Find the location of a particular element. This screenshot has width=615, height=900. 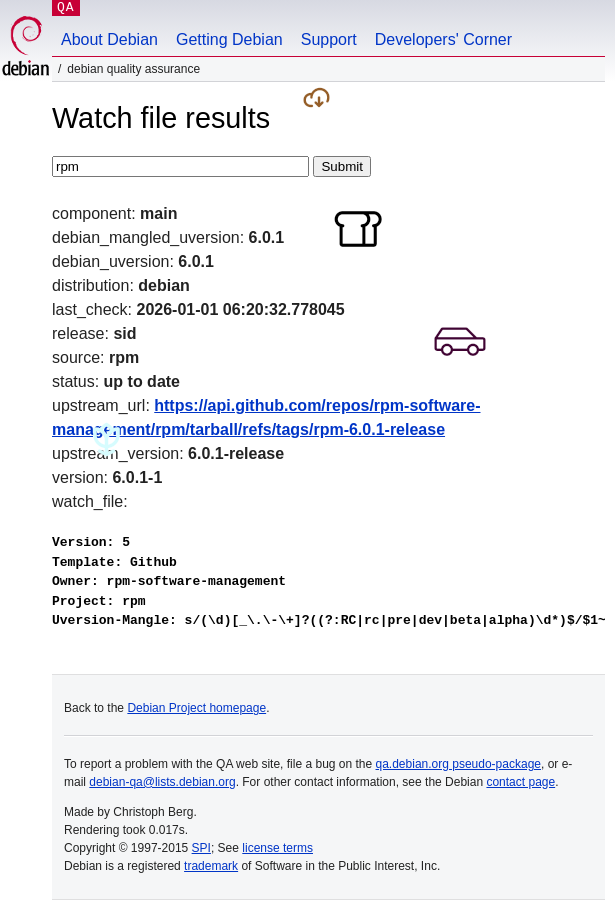

access vehicle or car-related settings is located at coordinates (460, 340).